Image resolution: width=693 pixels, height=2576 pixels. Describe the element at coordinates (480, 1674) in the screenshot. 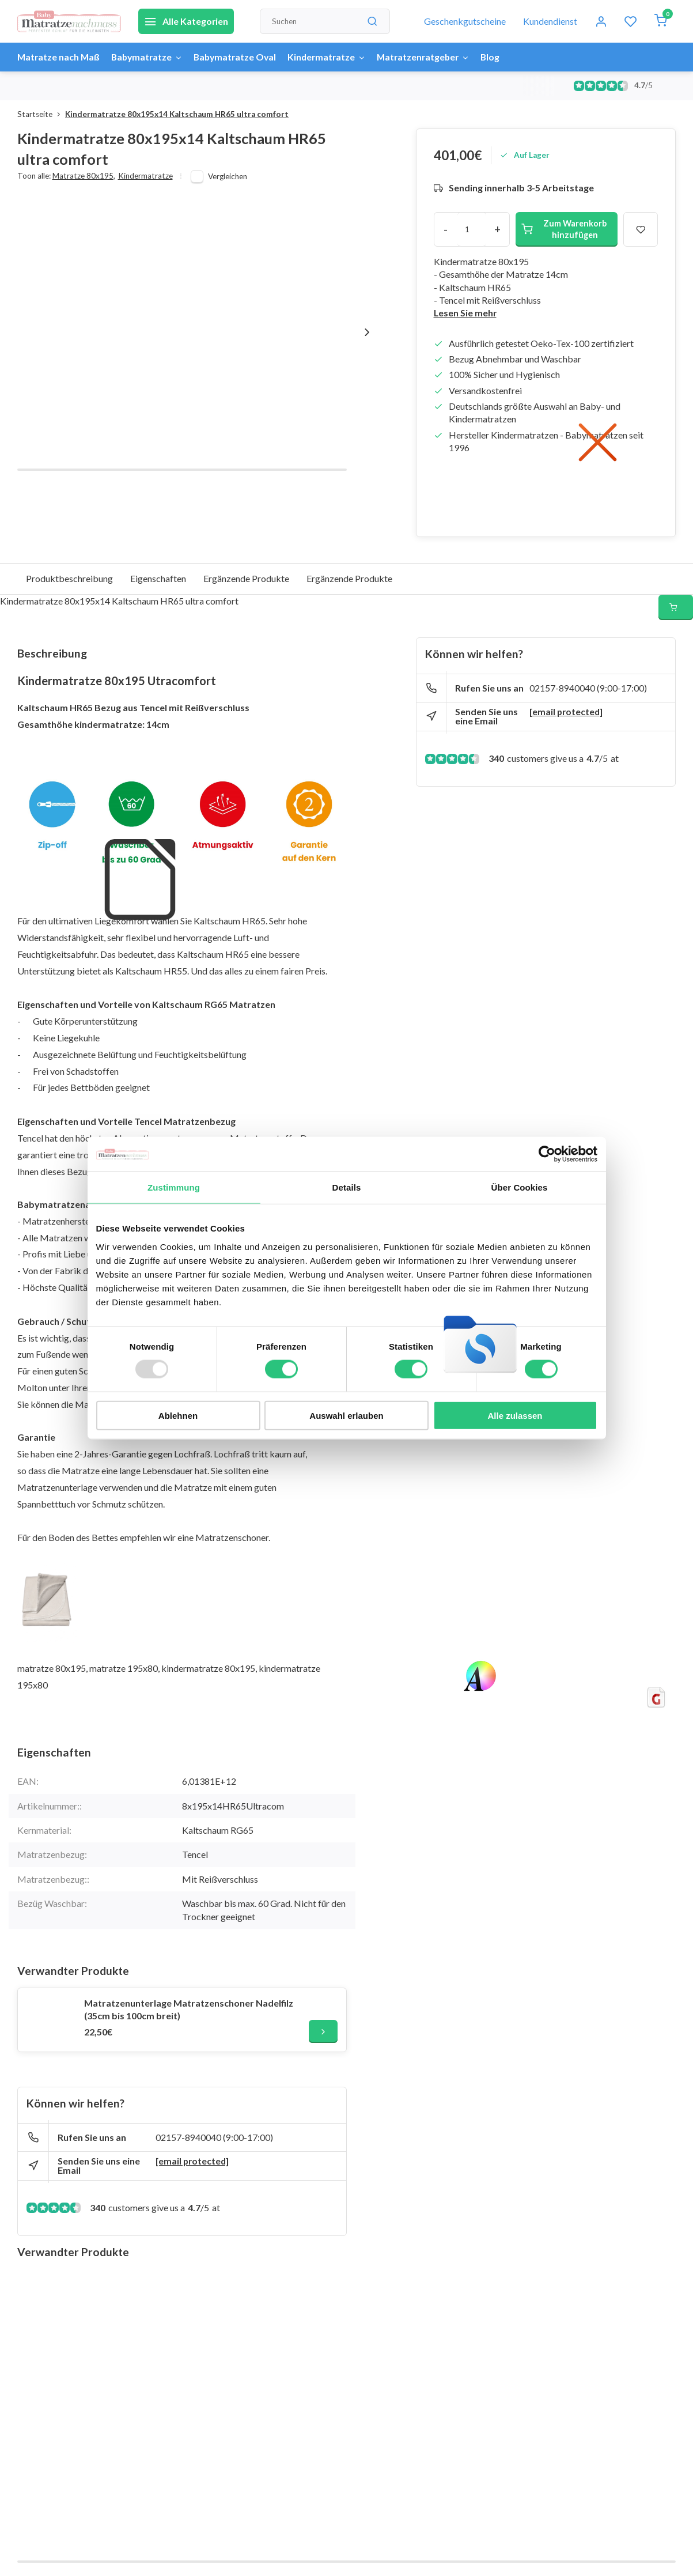

I see `customize font and color settings` at that location.